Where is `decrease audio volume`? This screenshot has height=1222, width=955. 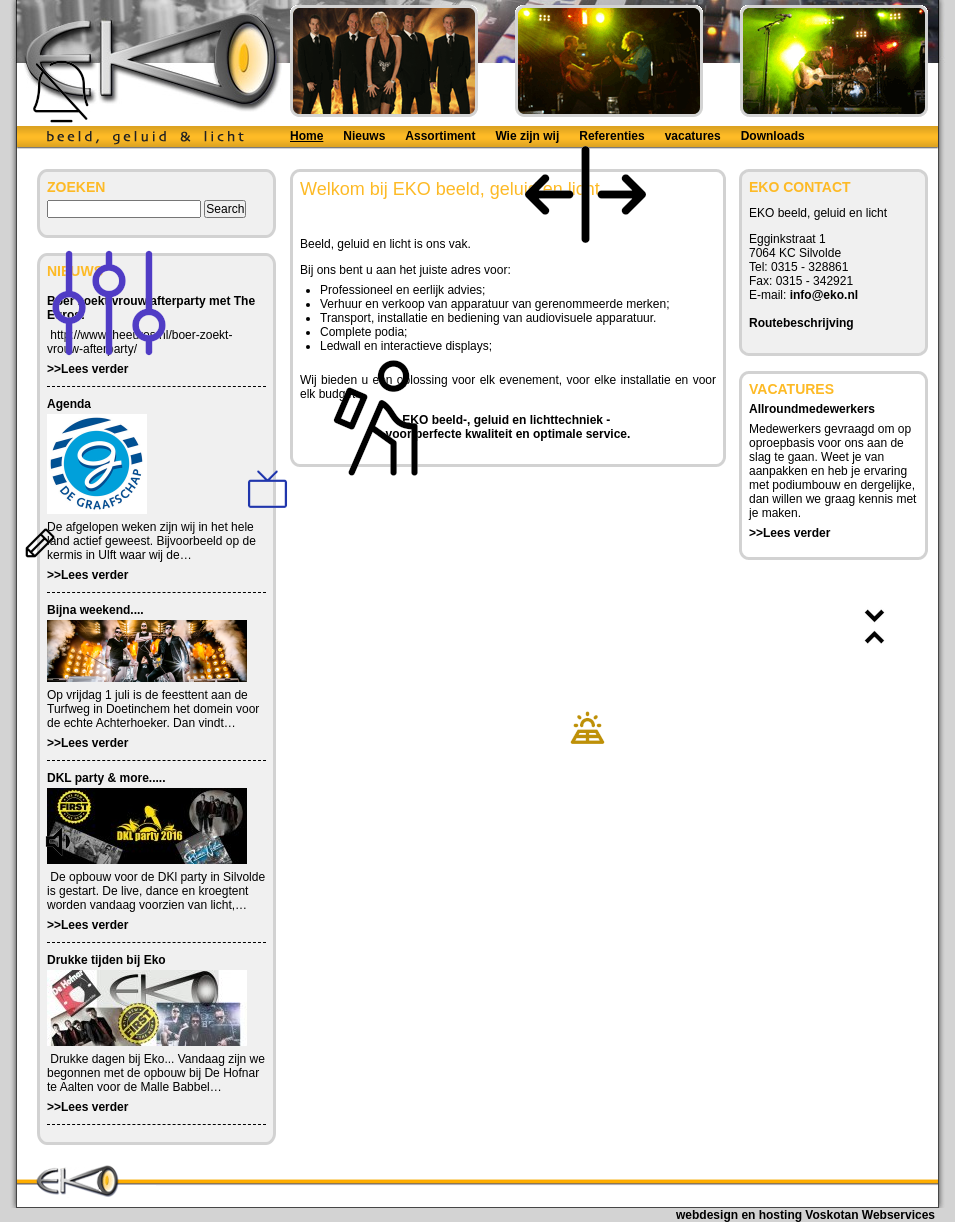 decrease audio volume is located at coordinates (58, 841).